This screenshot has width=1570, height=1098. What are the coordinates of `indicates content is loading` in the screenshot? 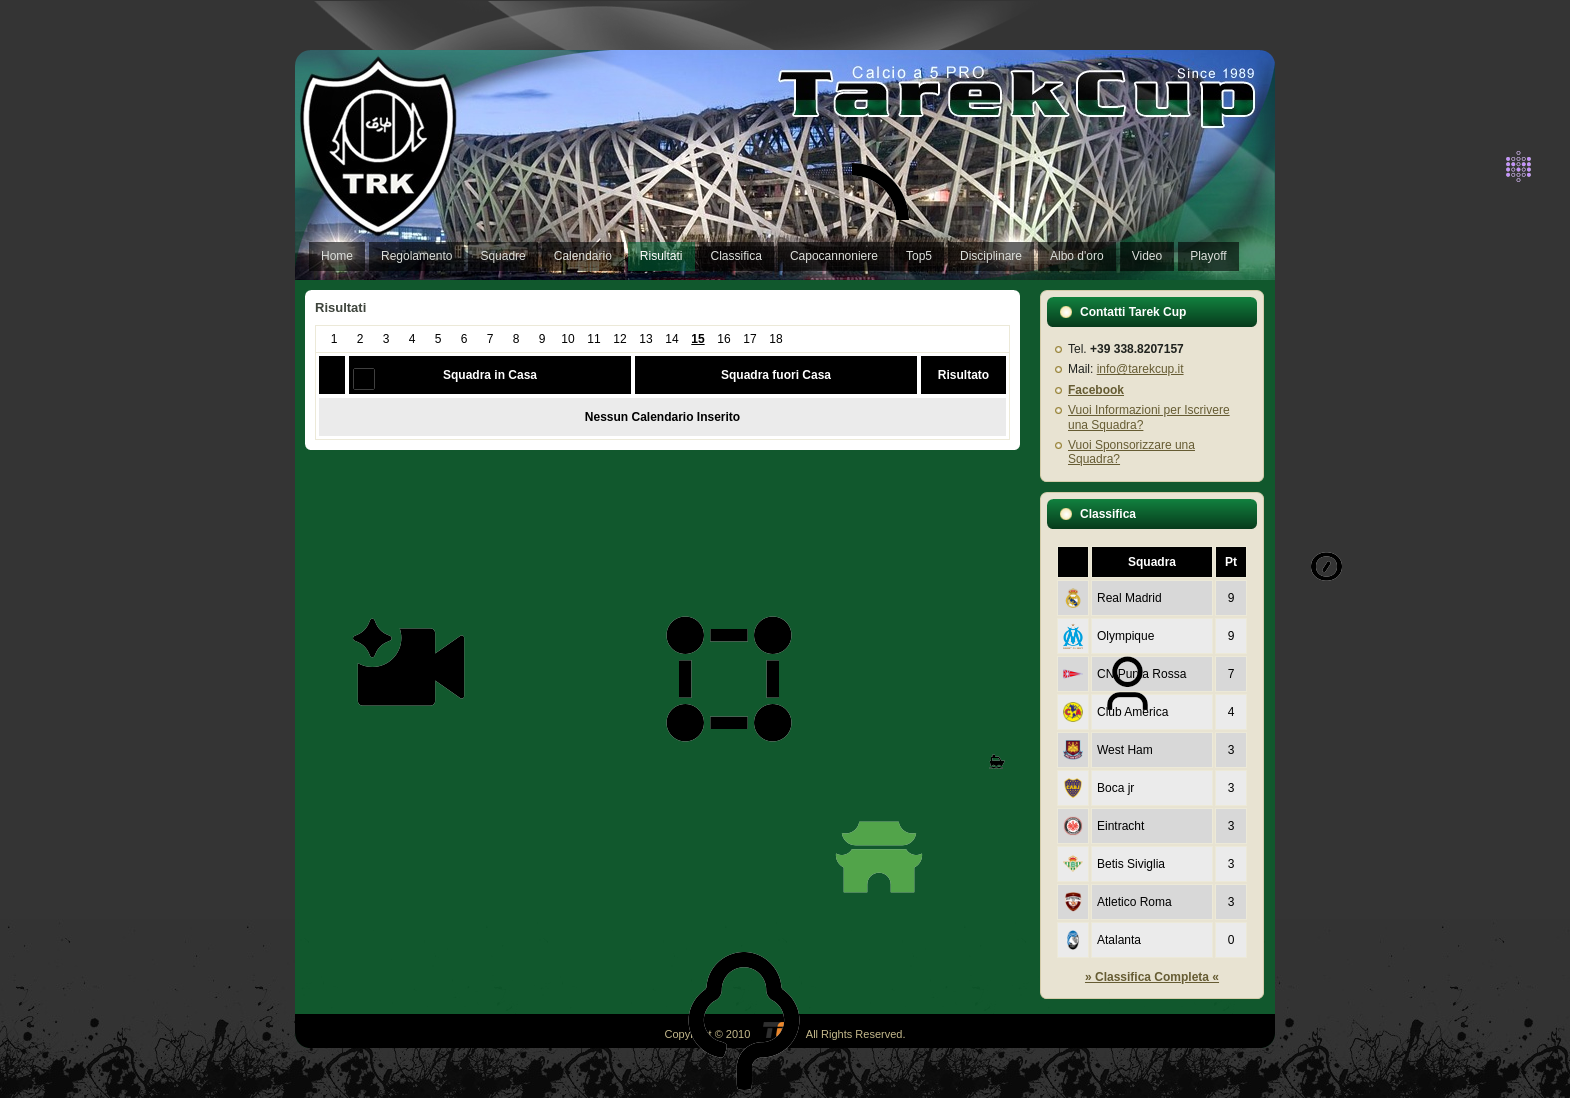 It's located at (852, 220).